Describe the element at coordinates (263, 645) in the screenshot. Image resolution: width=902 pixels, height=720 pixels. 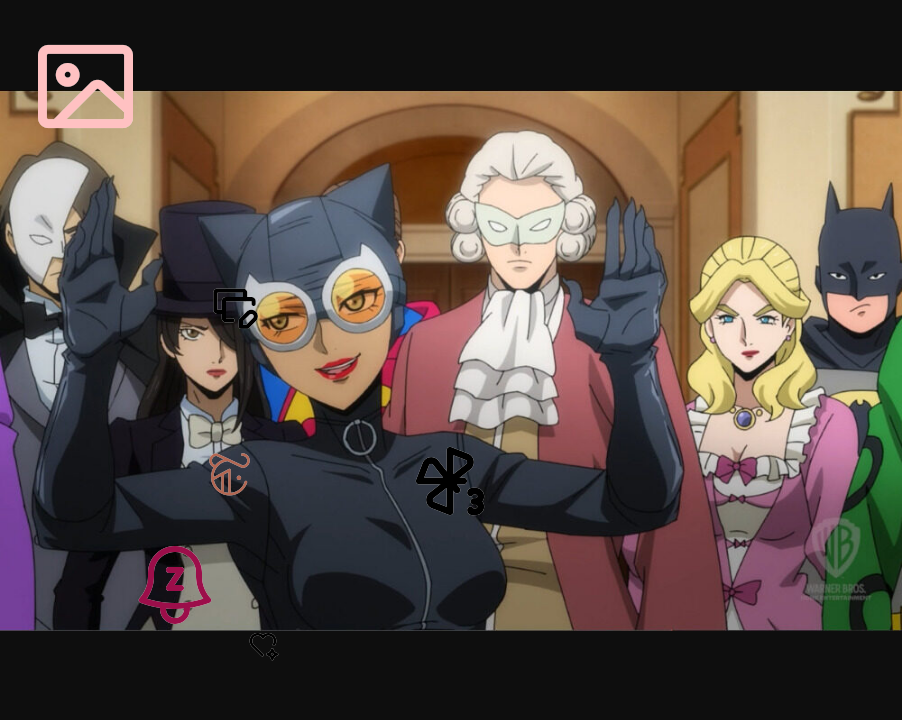
I see `add to favorites with AI-powered recommendations` at that location.